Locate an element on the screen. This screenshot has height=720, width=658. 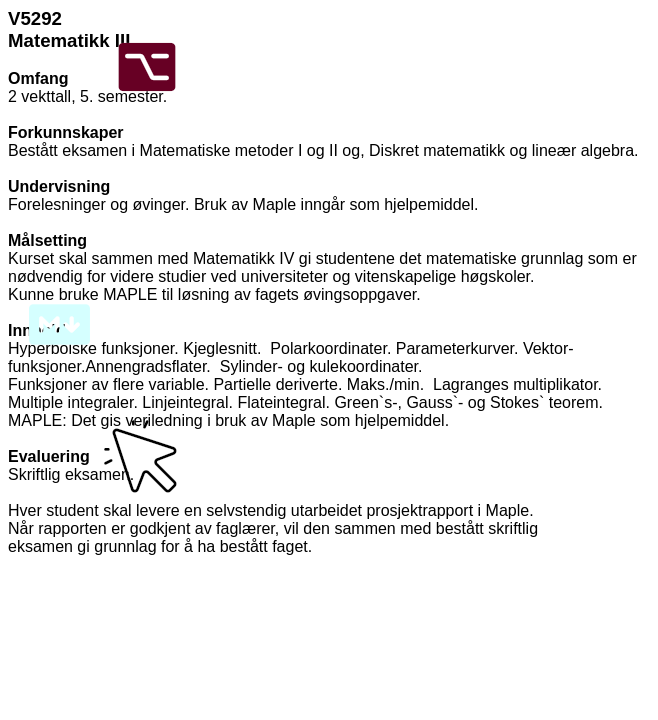
click or tap to interact is located at coordinates (144, 460).